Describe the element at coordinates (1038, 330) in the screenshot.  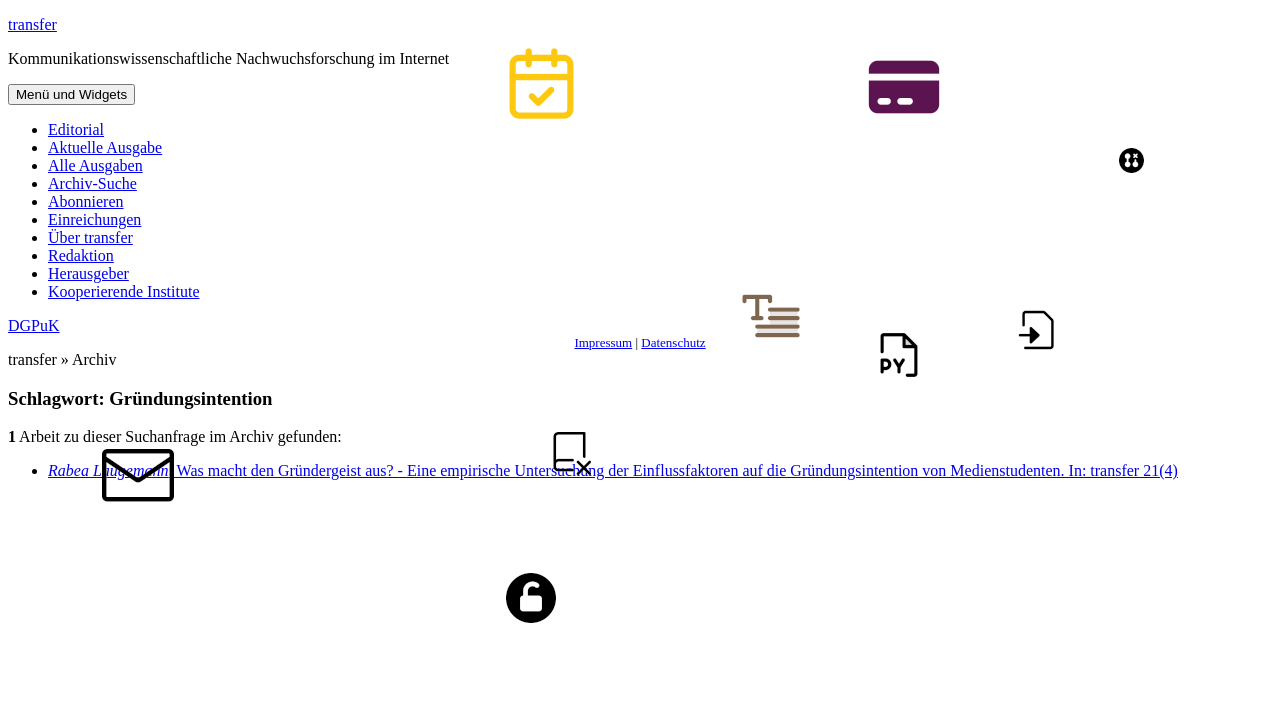
I see `indicates a file has been moved to another location` at that location.